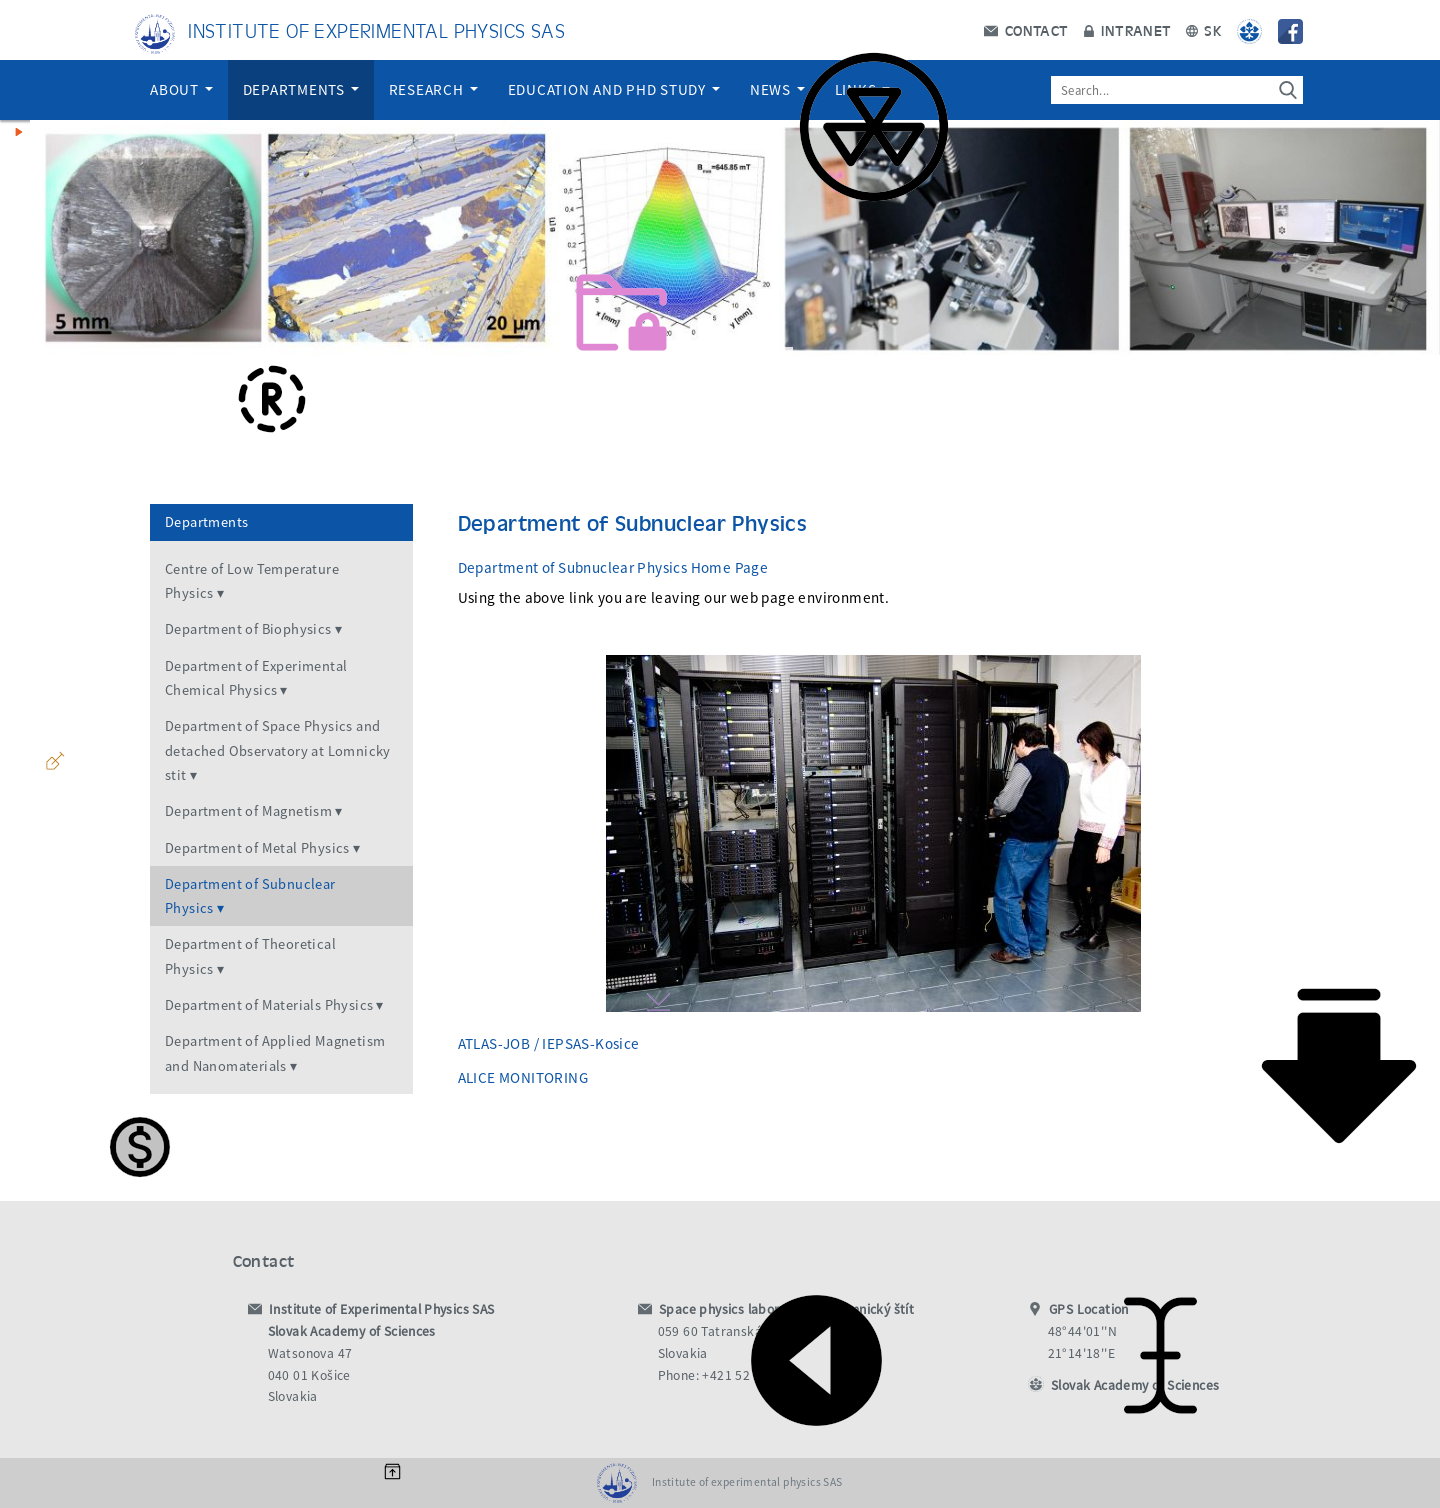 The width and height of the screenshot is (1440, 1508). I want to click on access a password-protected folder, so click(621, 312).